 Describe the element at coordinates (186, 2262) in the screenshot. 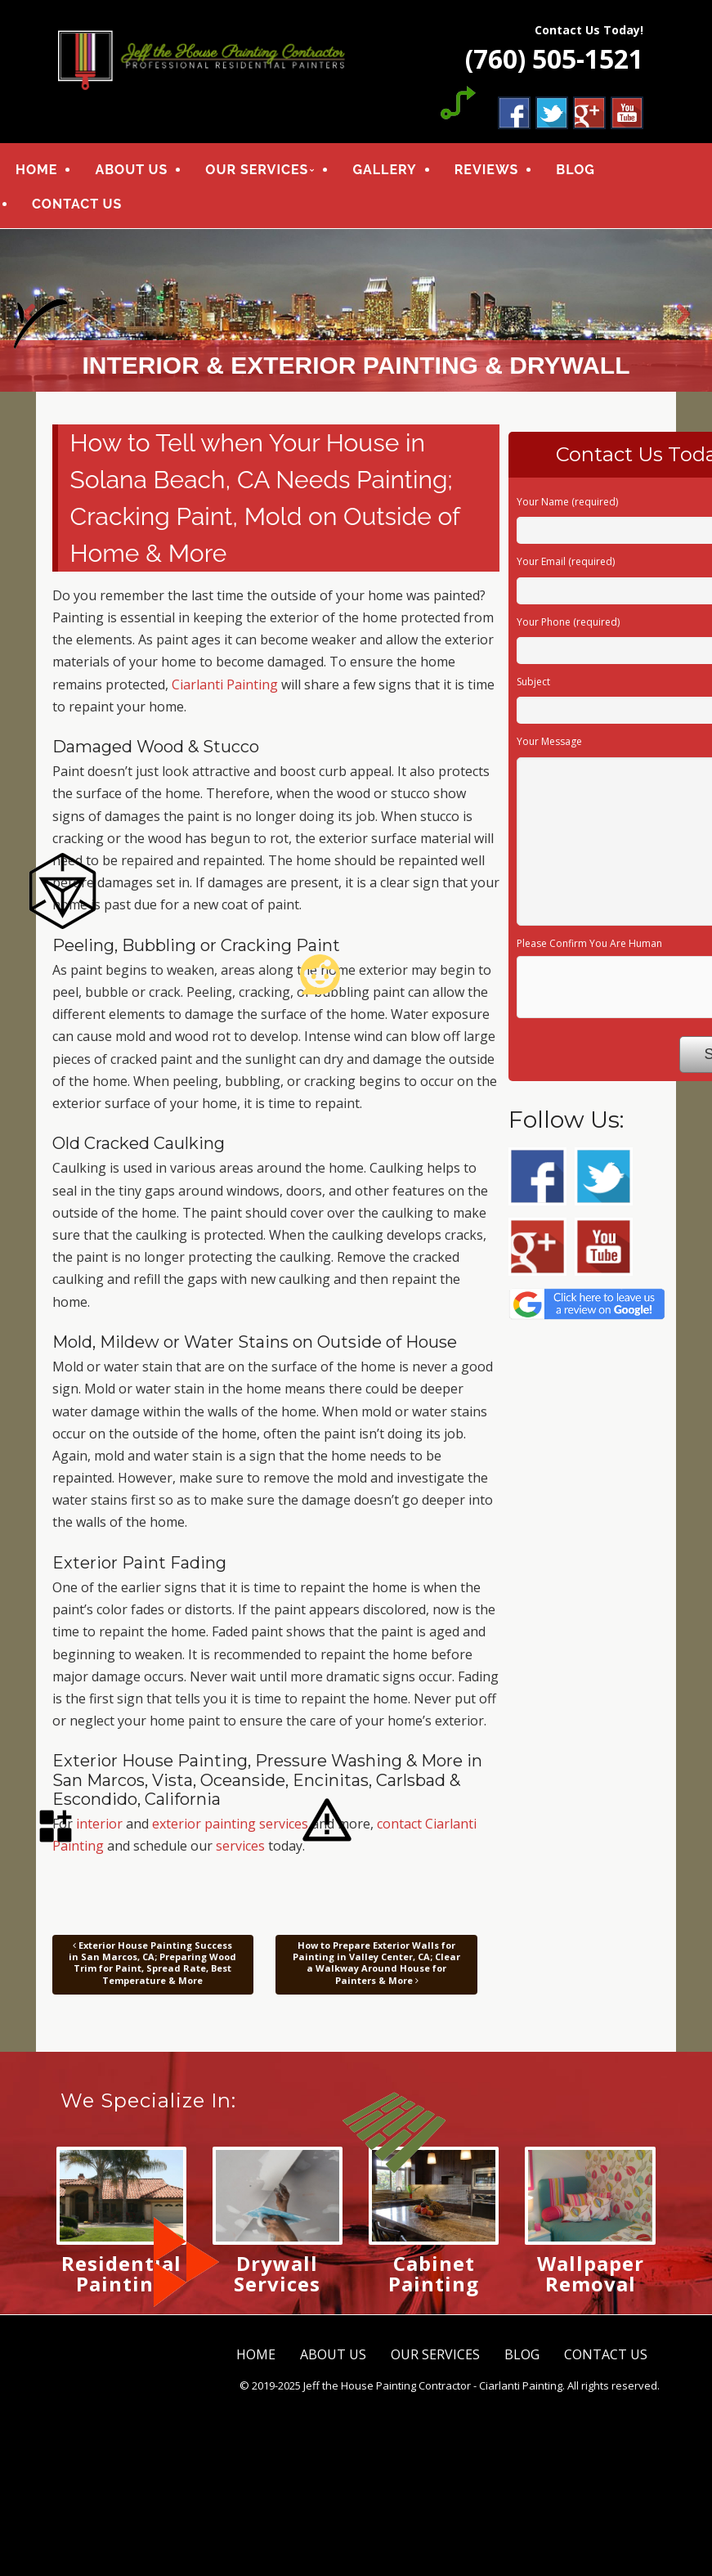

I see `open the PeerTube app` at that location.